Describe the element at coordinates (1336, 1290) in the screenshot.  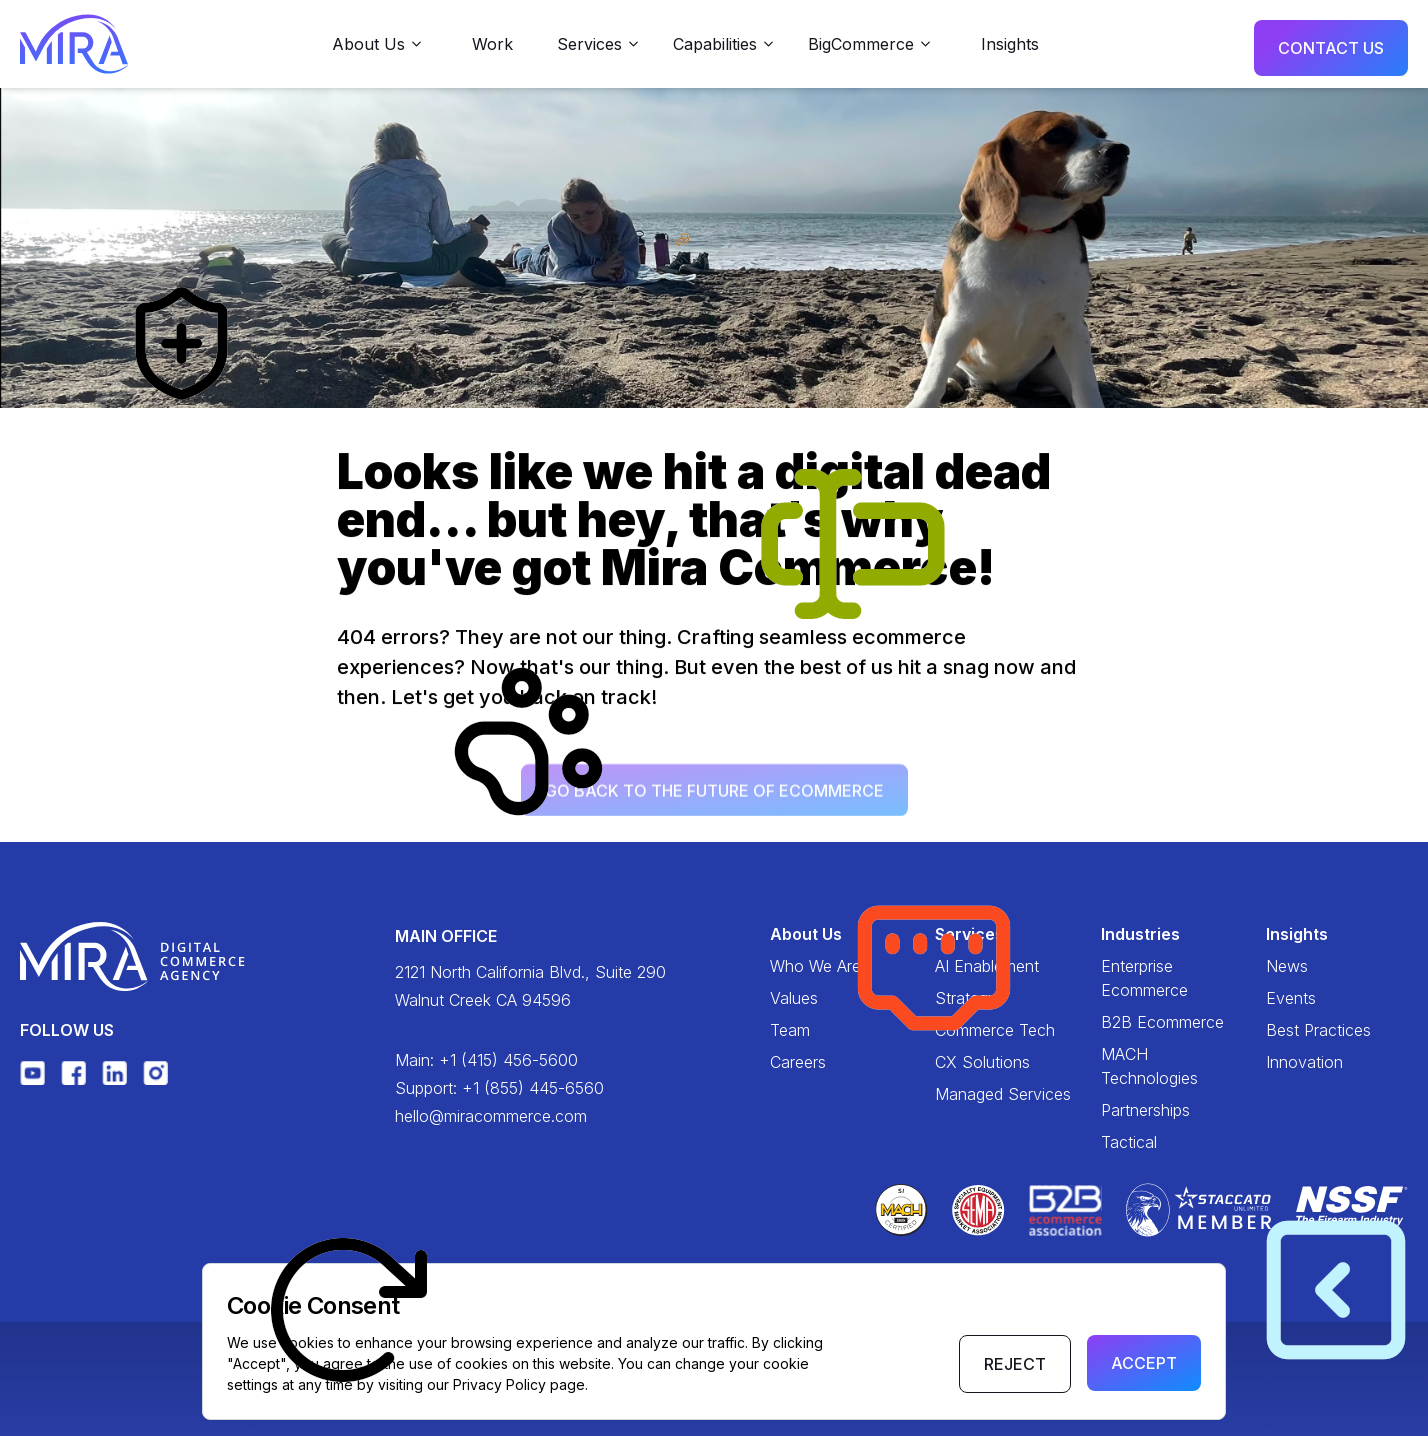
I see `navigate to the previous page or screen` at that location.